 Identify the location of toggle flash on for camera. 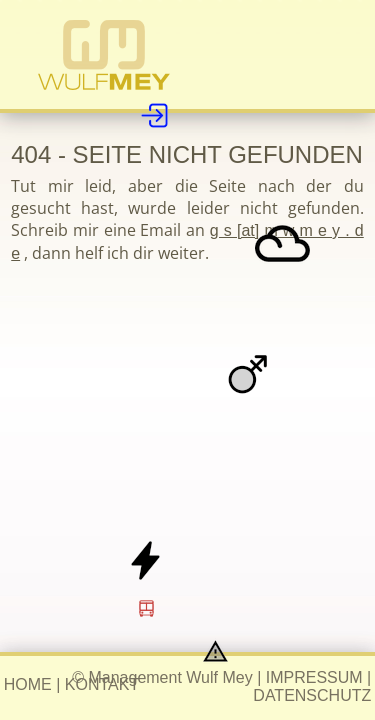
(145, 560).